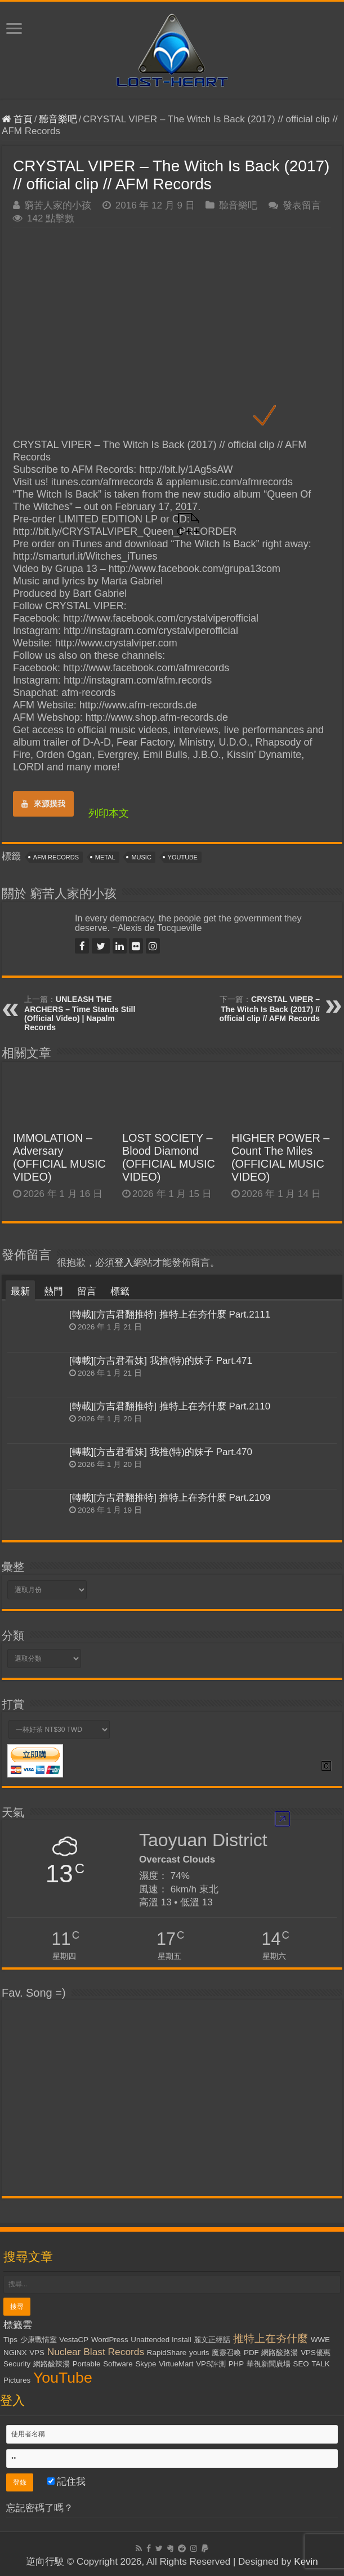 The height and width of the screenshot is (2576, 344). What do you see at coordinates (282, 1819) in the screenshot?
I see `open link in new window` at bounding box center [282, 1819].